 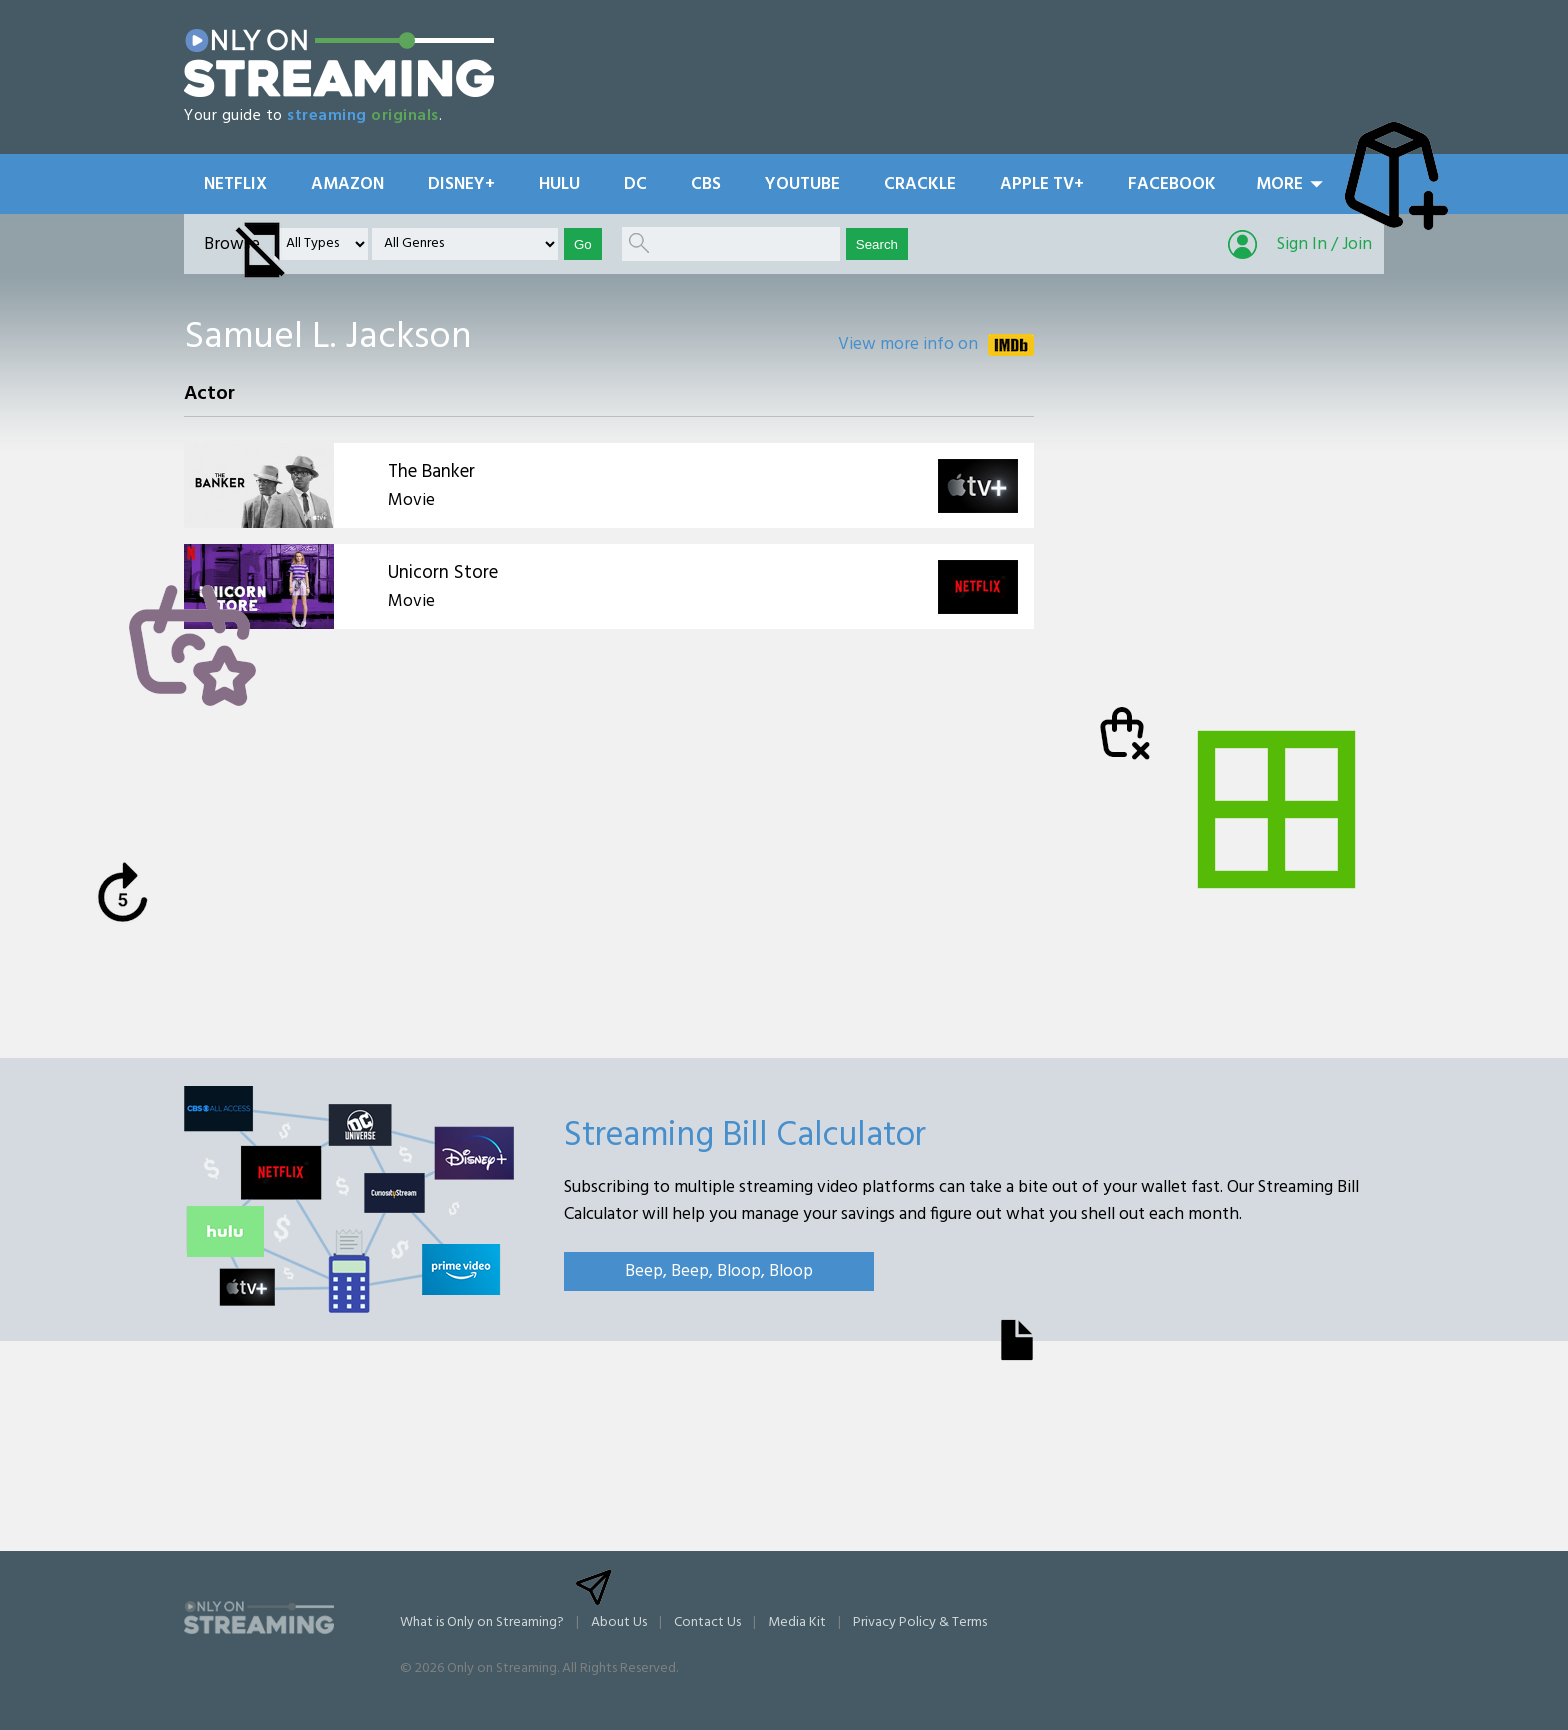 I want to click on remove item from shopping bag, so click(x=1122, y=732).